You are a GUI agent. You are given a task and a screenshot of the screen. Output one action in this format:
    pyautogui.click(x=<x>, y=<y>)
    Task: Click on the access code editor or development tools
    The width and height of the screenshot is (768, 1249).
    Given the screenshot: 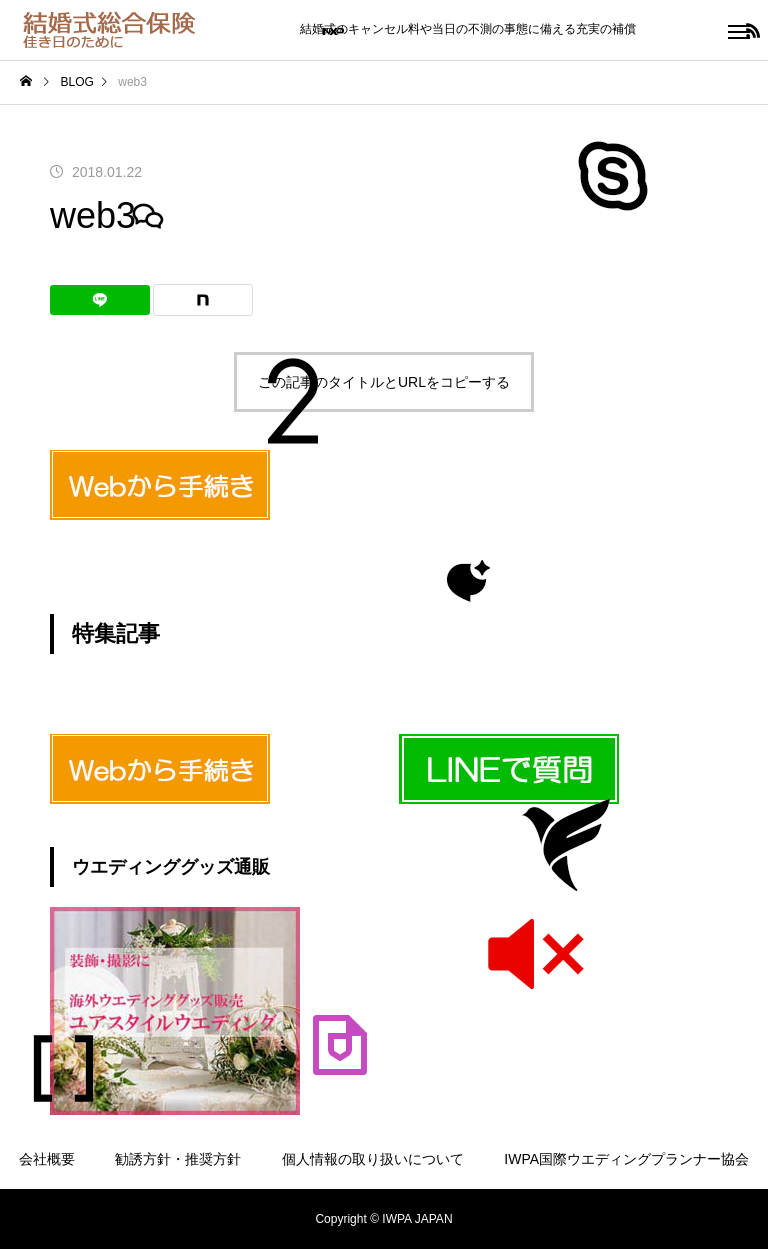 What is the action you would take?
    pyautogui.click(x=63, y=1068)
    